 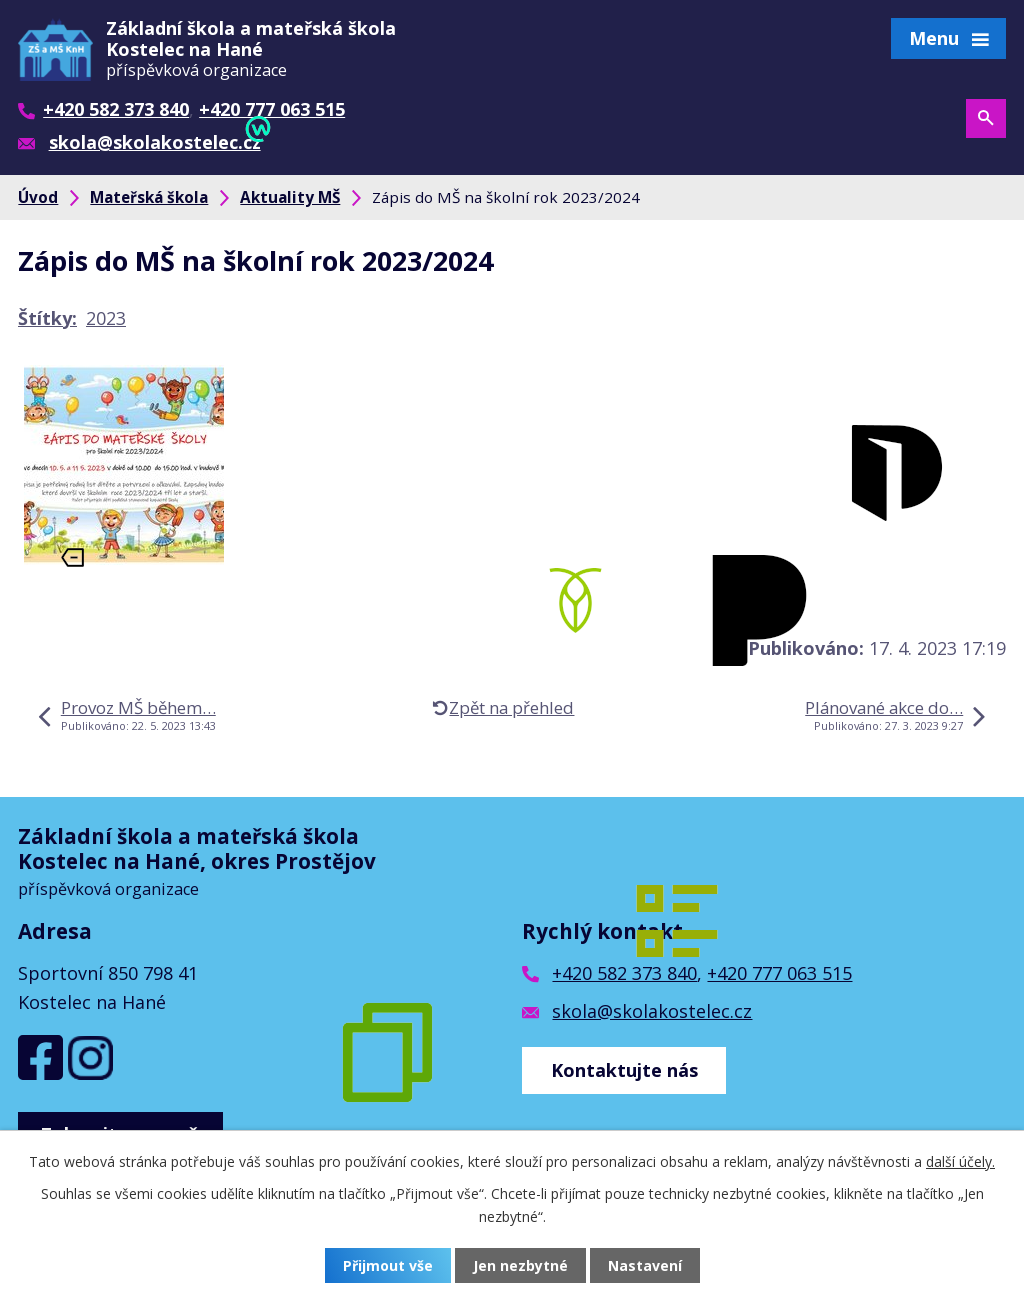 I want to click on cockroach labs company logo, so click(x=575, y=600).